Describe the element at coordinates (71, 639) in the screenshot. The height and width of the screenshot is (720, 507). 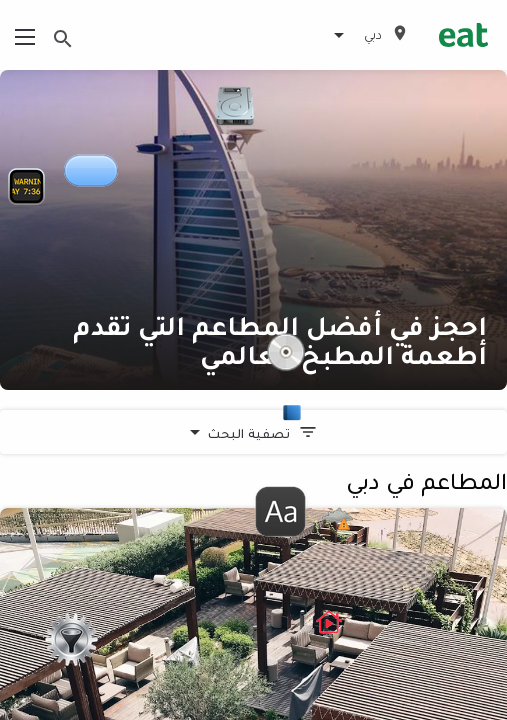
I see `filter or sort media library content` at that location.